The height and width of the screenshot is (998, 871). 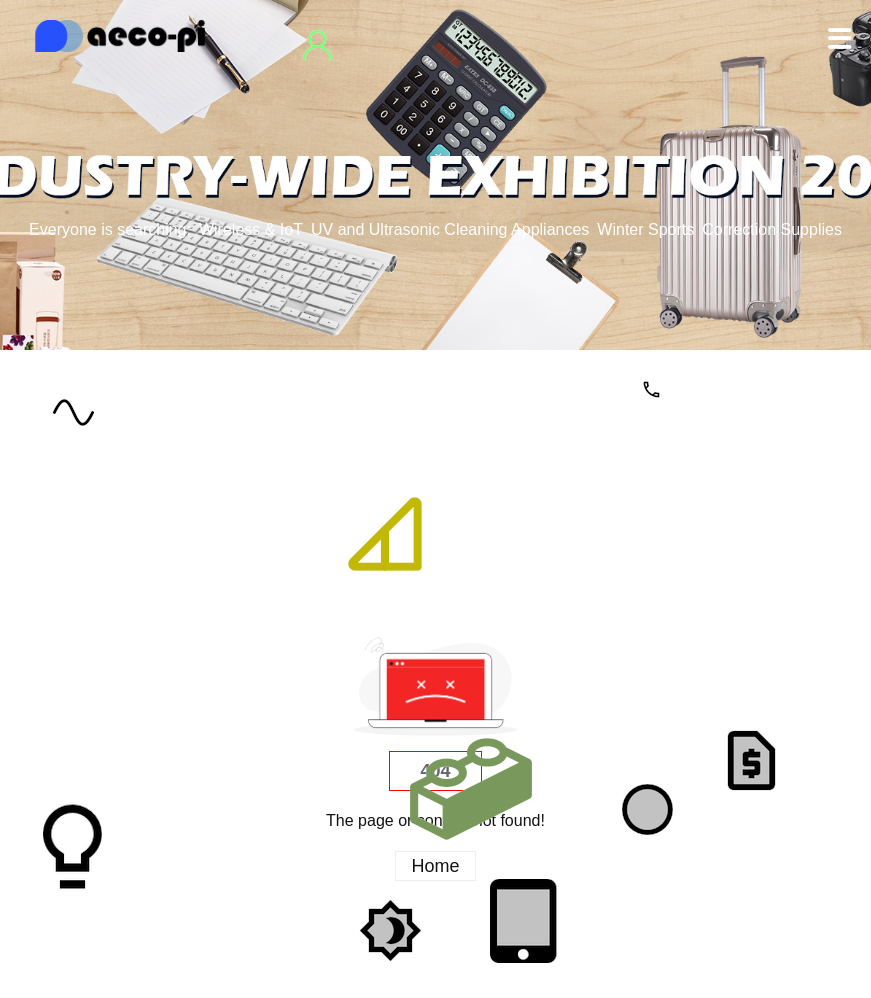 What do you see at coordinates (73, 412) in the screenshot?
I see `indicates audio or sound wave settings` at bounding box center [73, 412].